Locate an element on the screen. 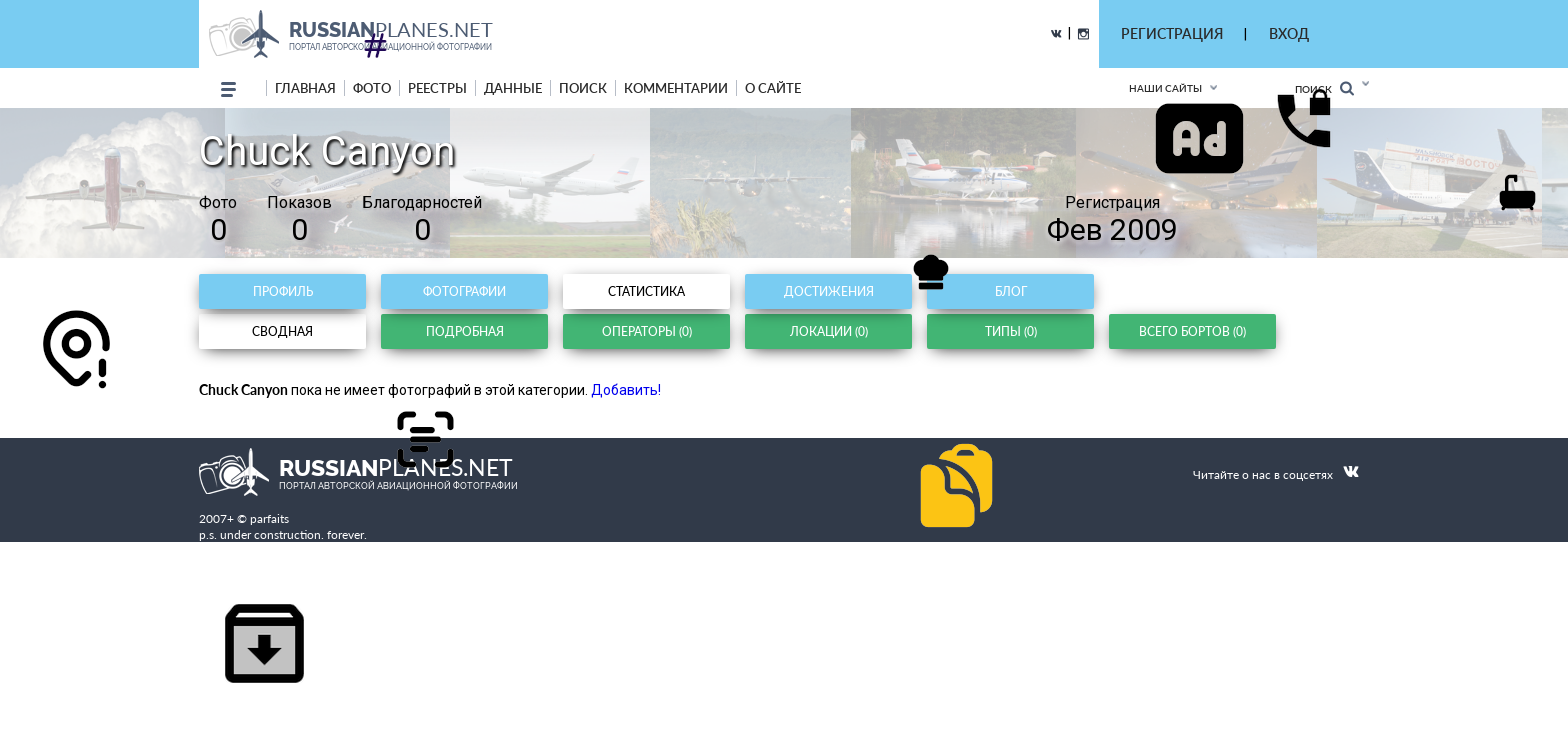  browse recipes or cooking content is located at coordinates (931, 272).